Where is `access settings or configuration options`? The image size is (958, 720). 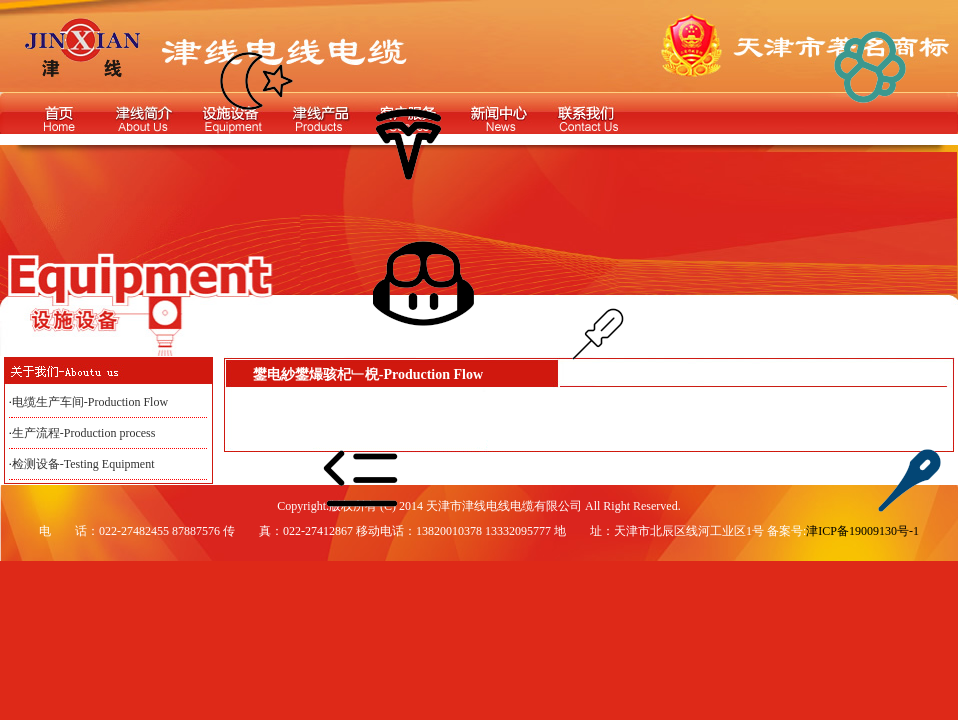 access settings or configuration options is located at coordinates (598, 334).